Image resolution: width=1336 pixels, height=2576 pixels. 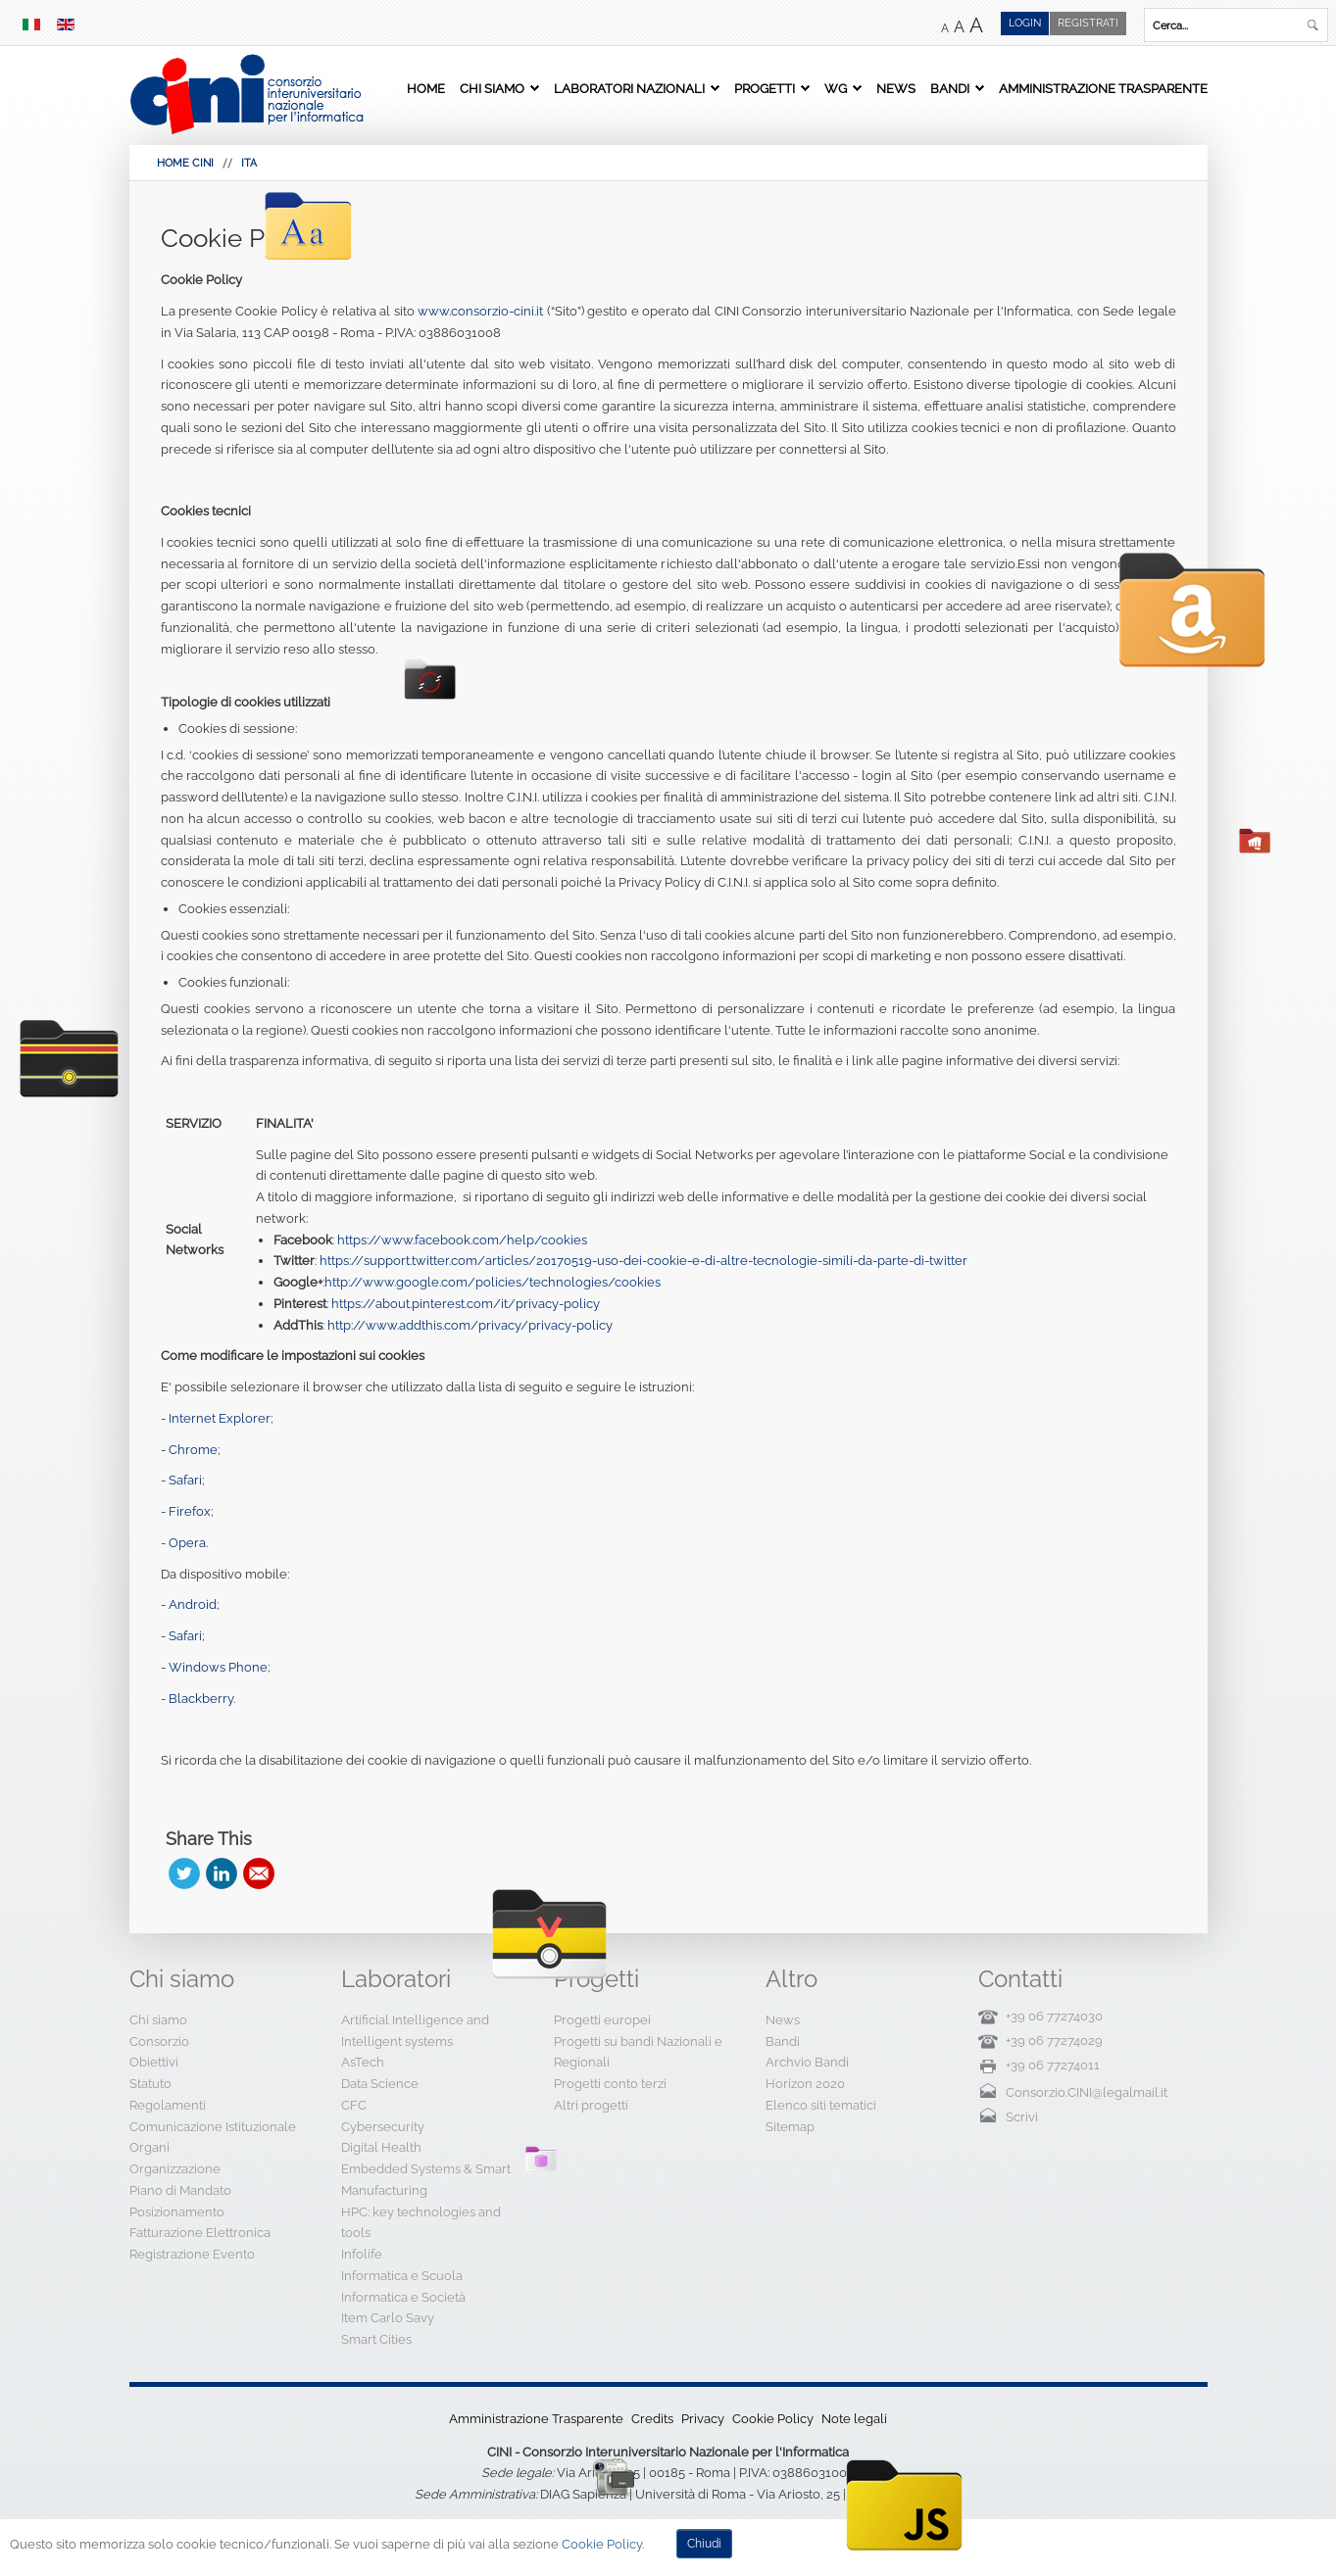 I want to click on access video camera device settings, so click(x=613, y=2477).